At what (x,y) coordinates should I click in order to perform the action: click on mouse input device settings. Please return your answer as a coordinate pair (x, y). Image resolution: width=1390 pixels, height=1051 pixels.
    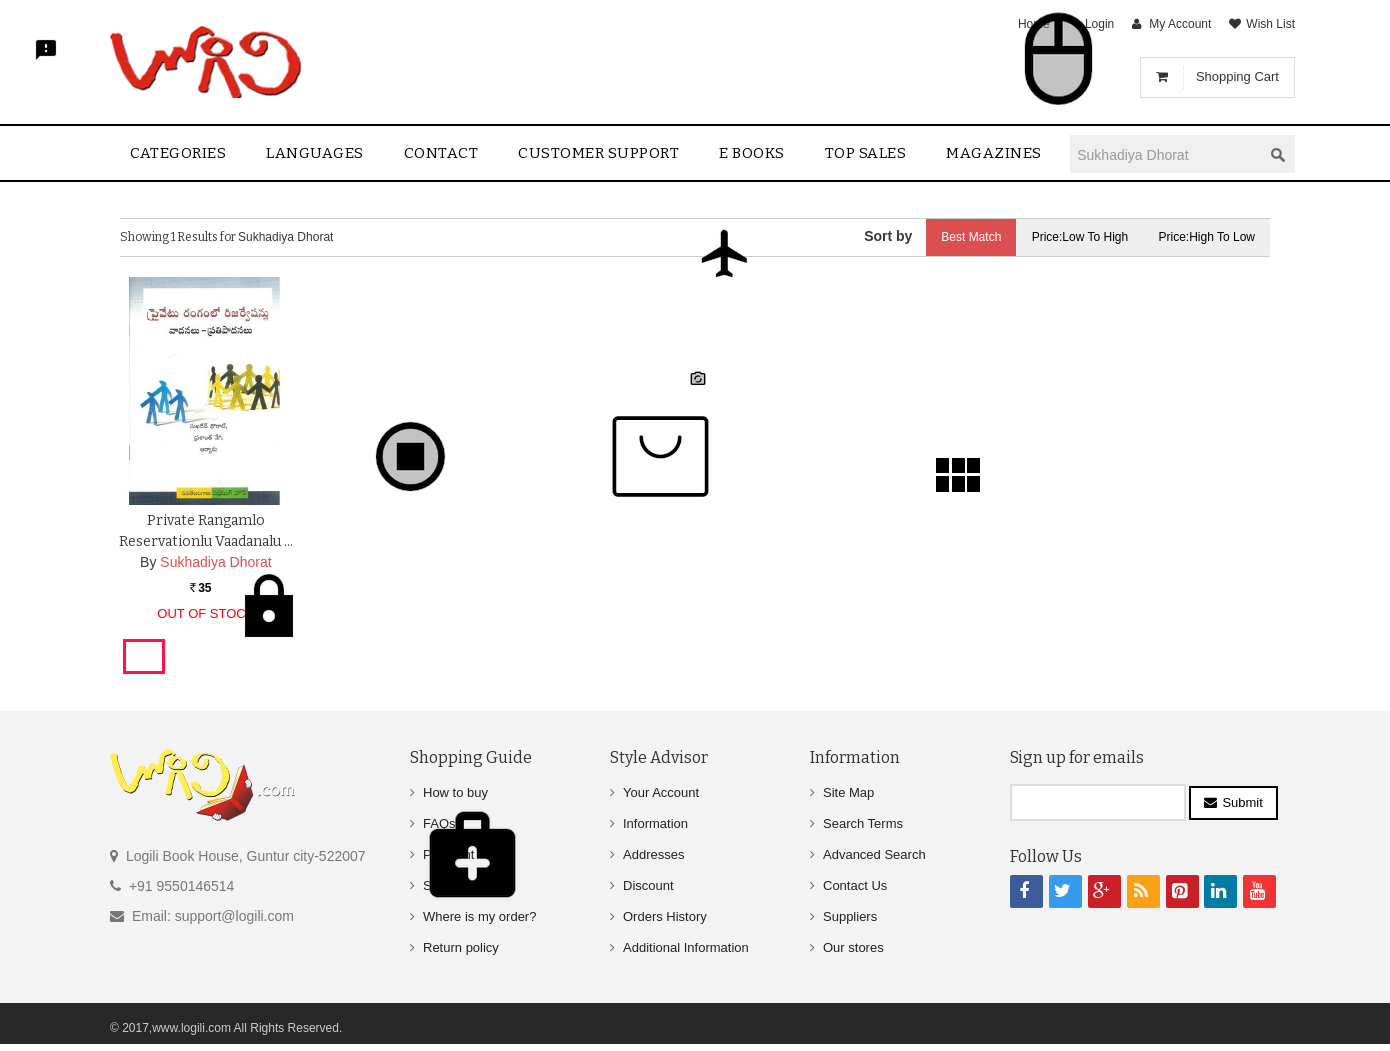
    Looking at the image, I should click on (1058, 58).